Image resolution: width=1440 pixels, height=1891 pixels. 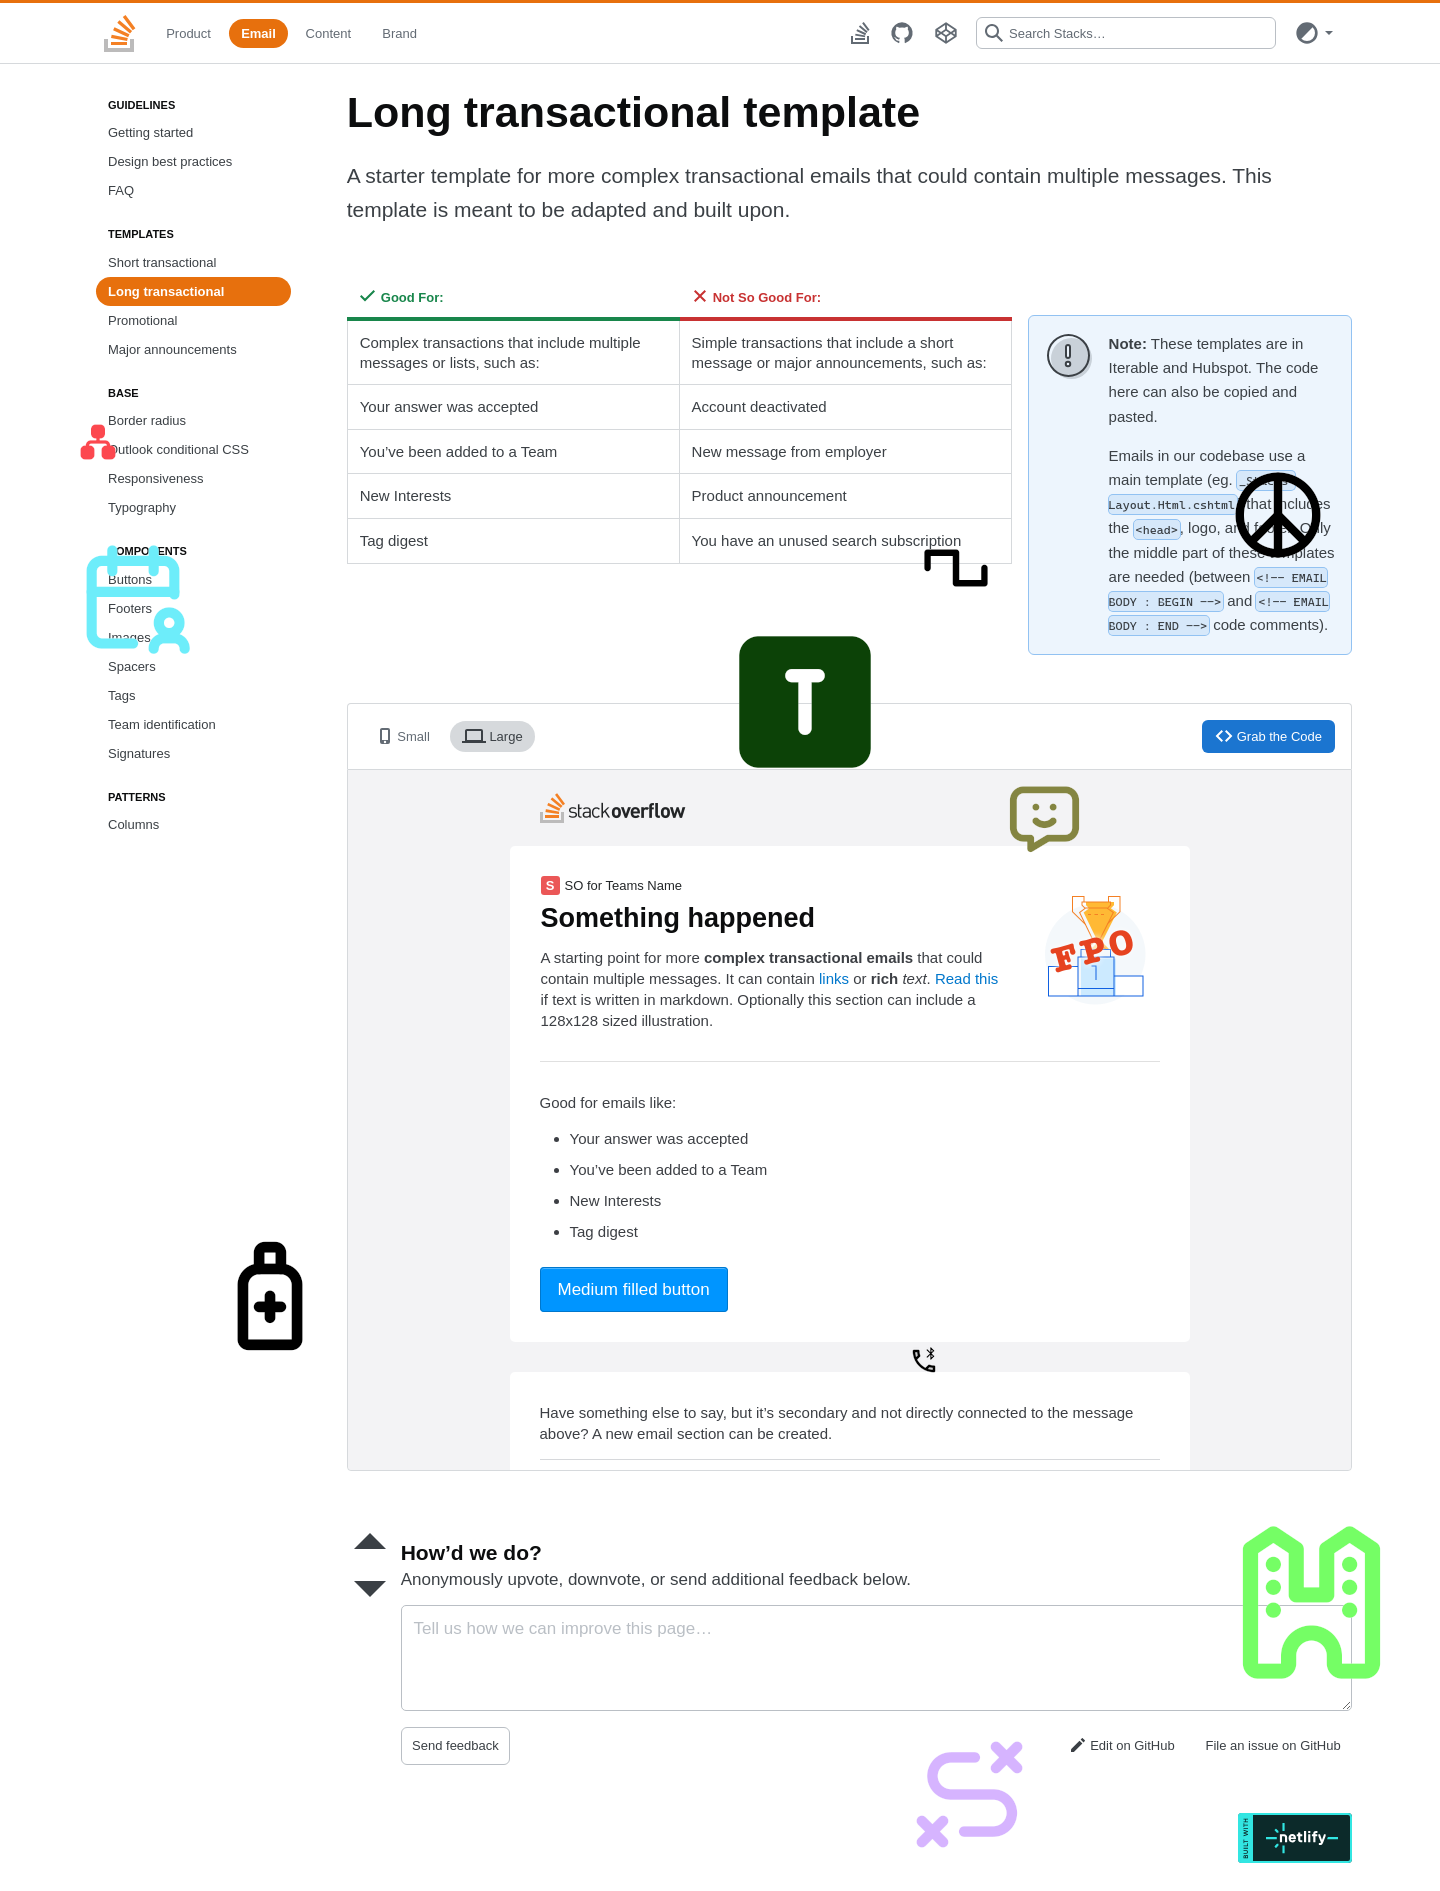 What do you see at coordinates (1311, 1602) in the screenshot?
I see `access fortress or castle-related content` at bounding box center [1311, 1602].